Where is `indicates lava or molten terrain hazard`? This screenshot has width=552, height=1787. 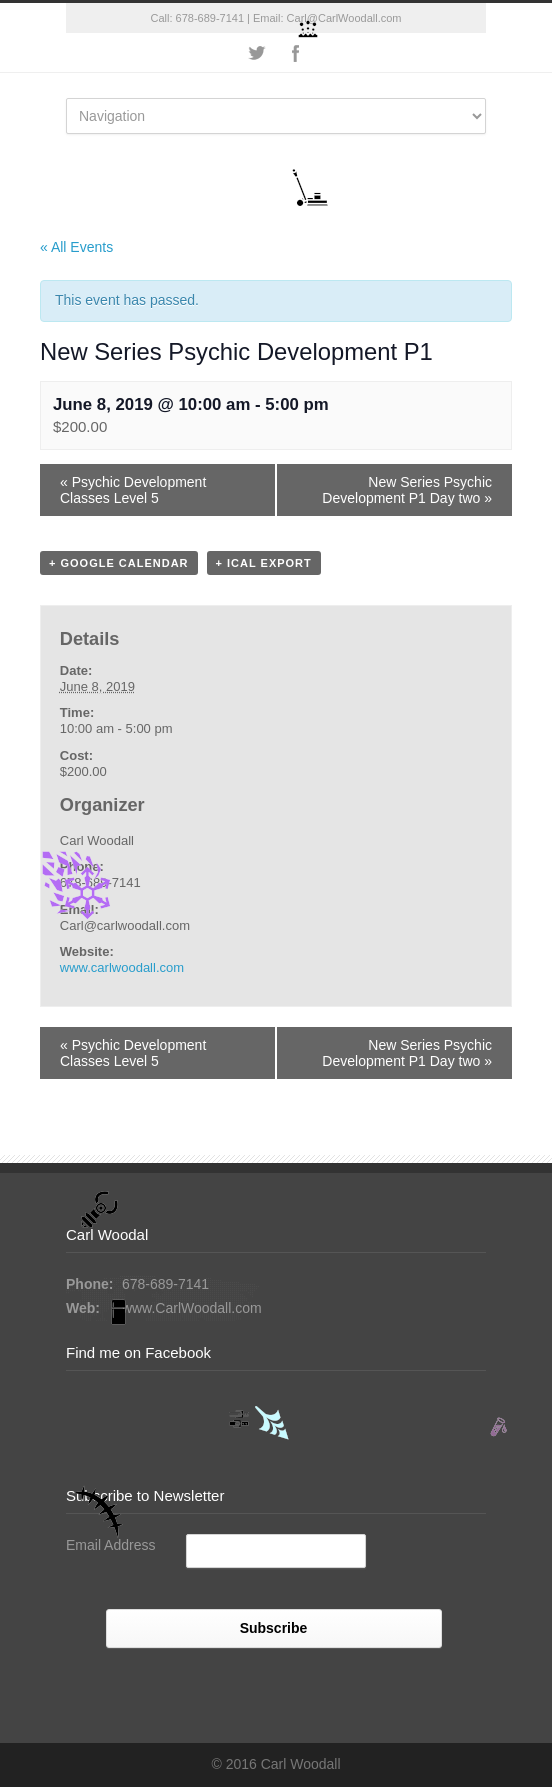 indicates lava or molten terrain hazard is located at coordinates (308, 29).